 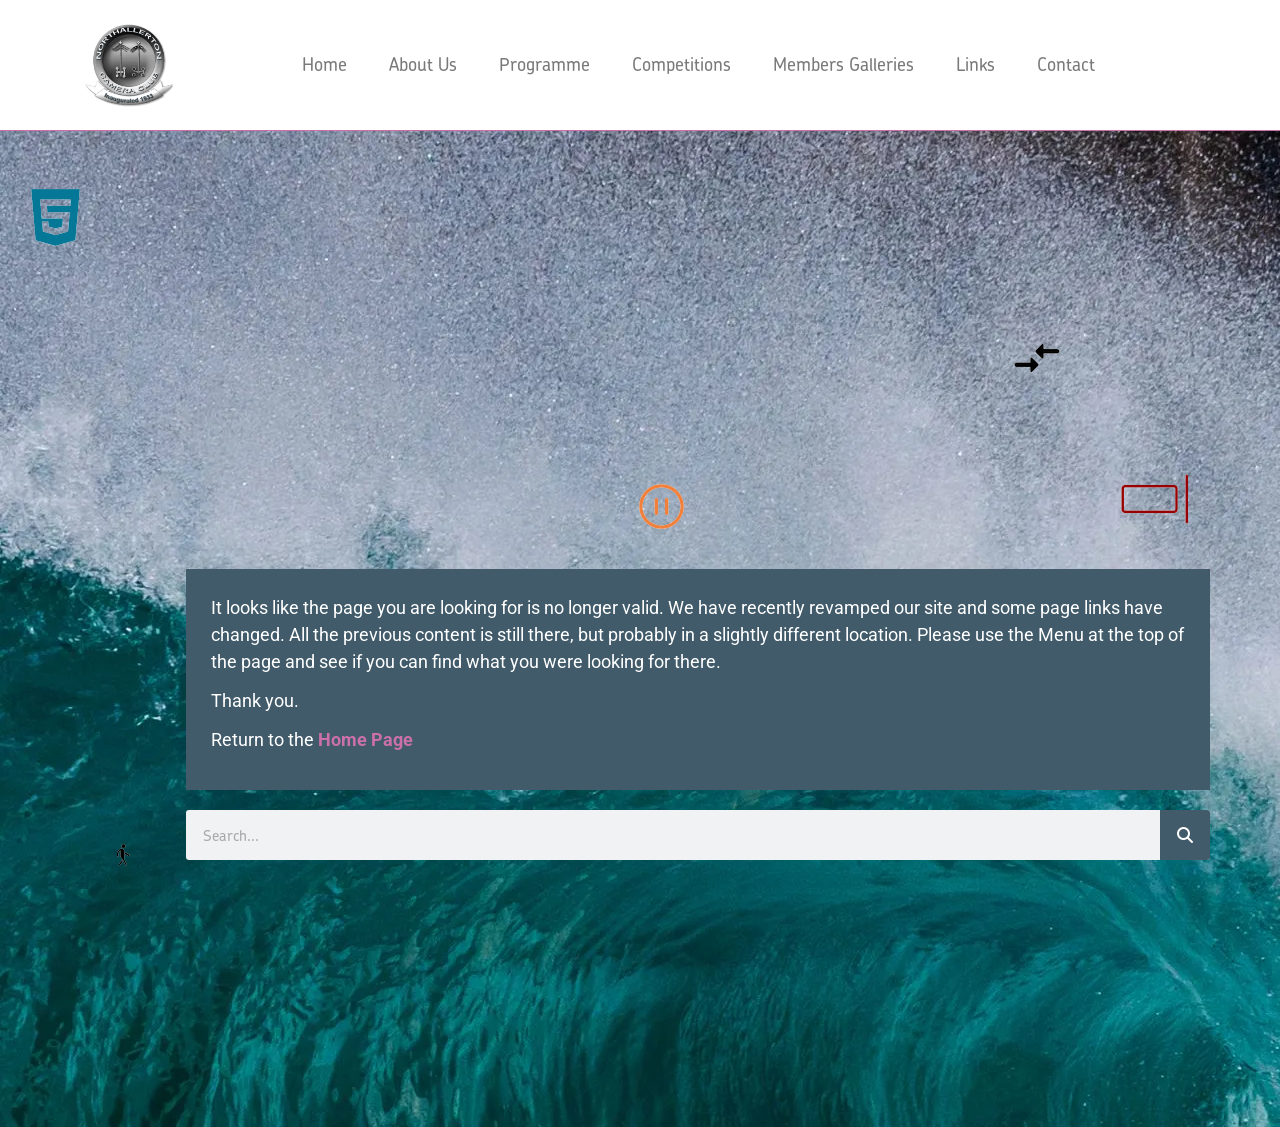 I want to click on compare two items or options, so click(x=1037, y=358).